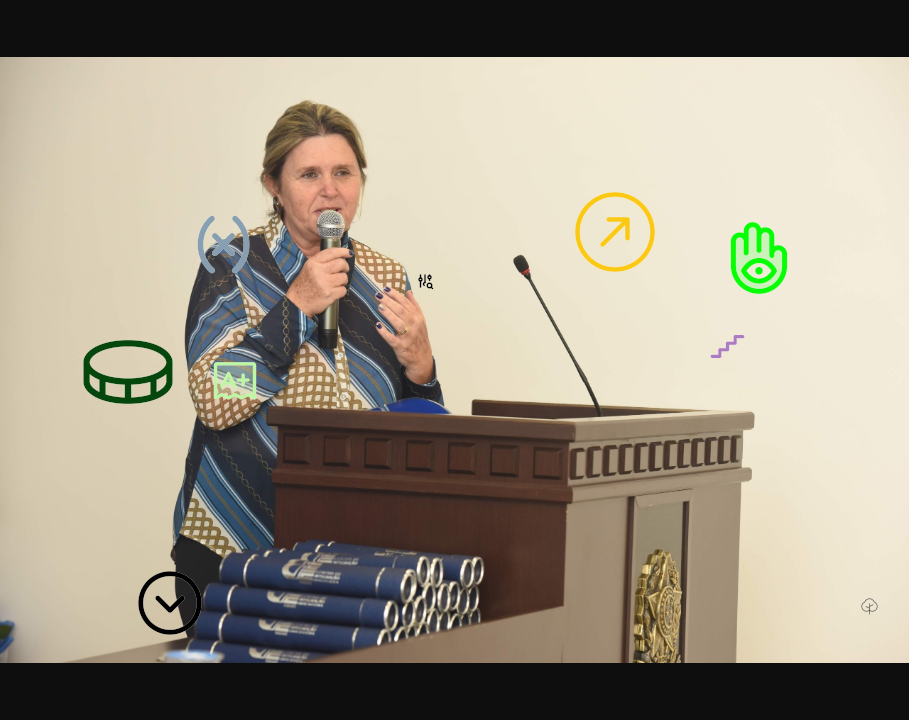 The height and width of the screenshot is (720, 909). I want to click on access nature or parks category, so click(869, 606).